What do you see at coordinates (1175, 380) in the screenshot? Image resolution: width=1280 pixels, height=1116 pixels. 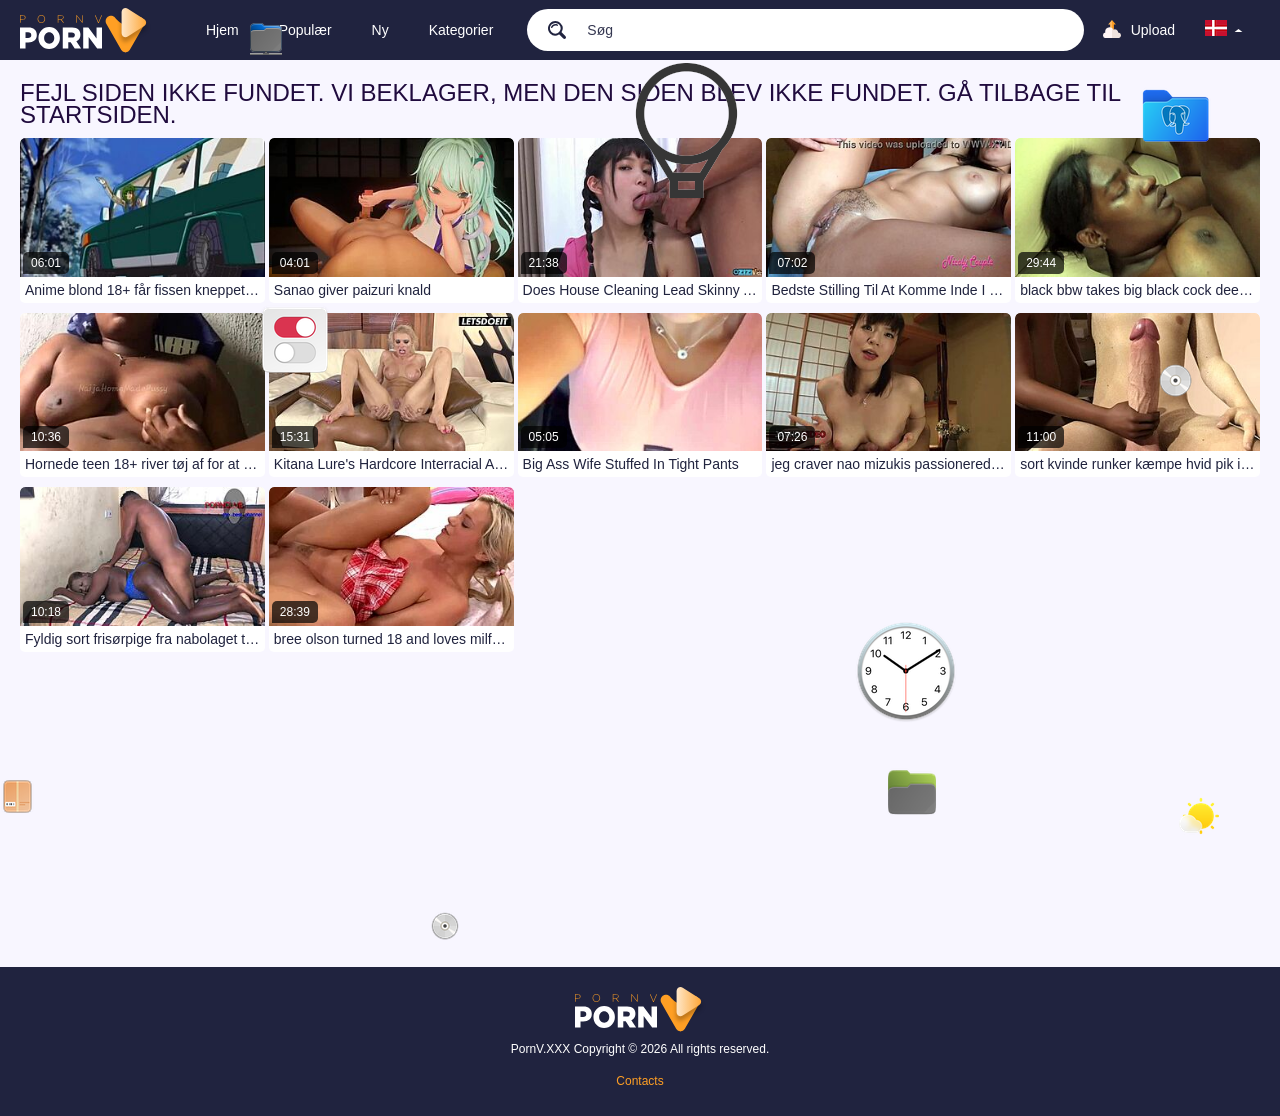 I see `indicates a DVD+R disc drive or media` at bounding box center [1175, 380].